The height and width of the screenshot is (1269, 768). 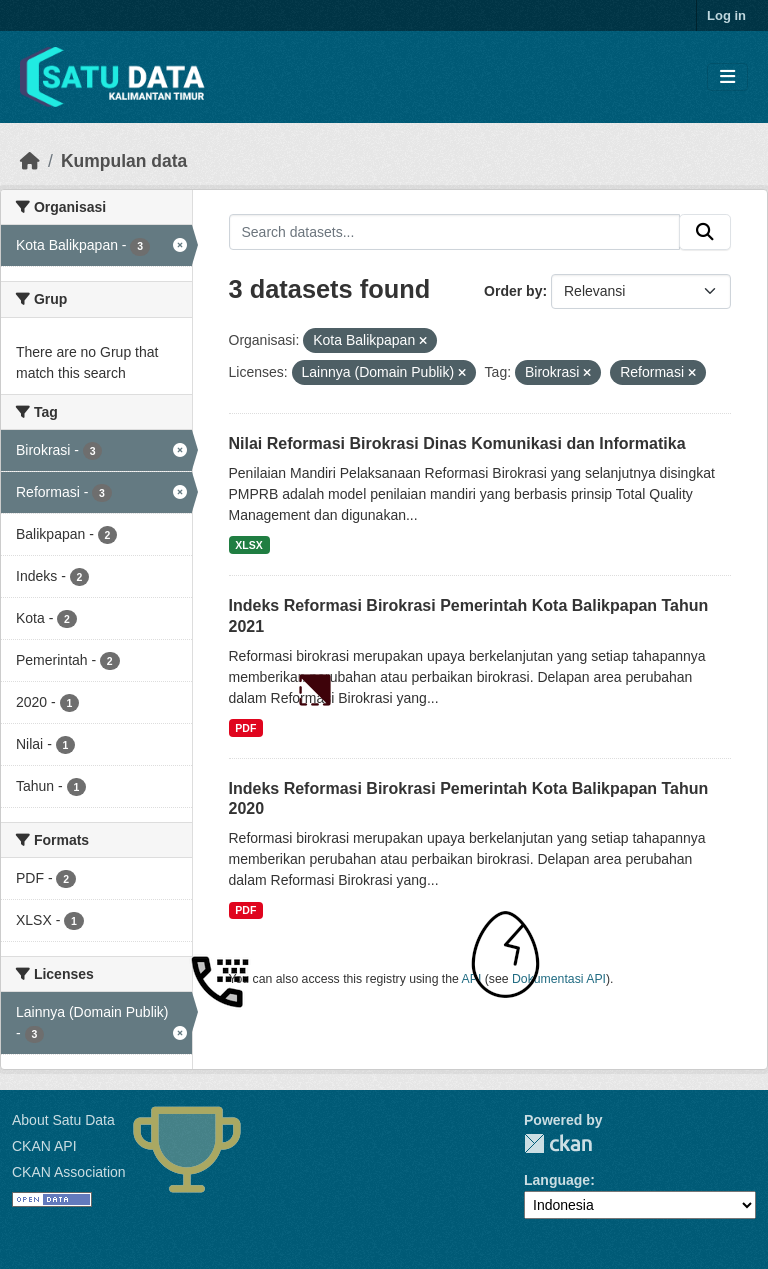 What do you see at coordinates (505, 954) in the screenshot?
I see `indicates a cracked or broken item` at bounding box center [505, 954].